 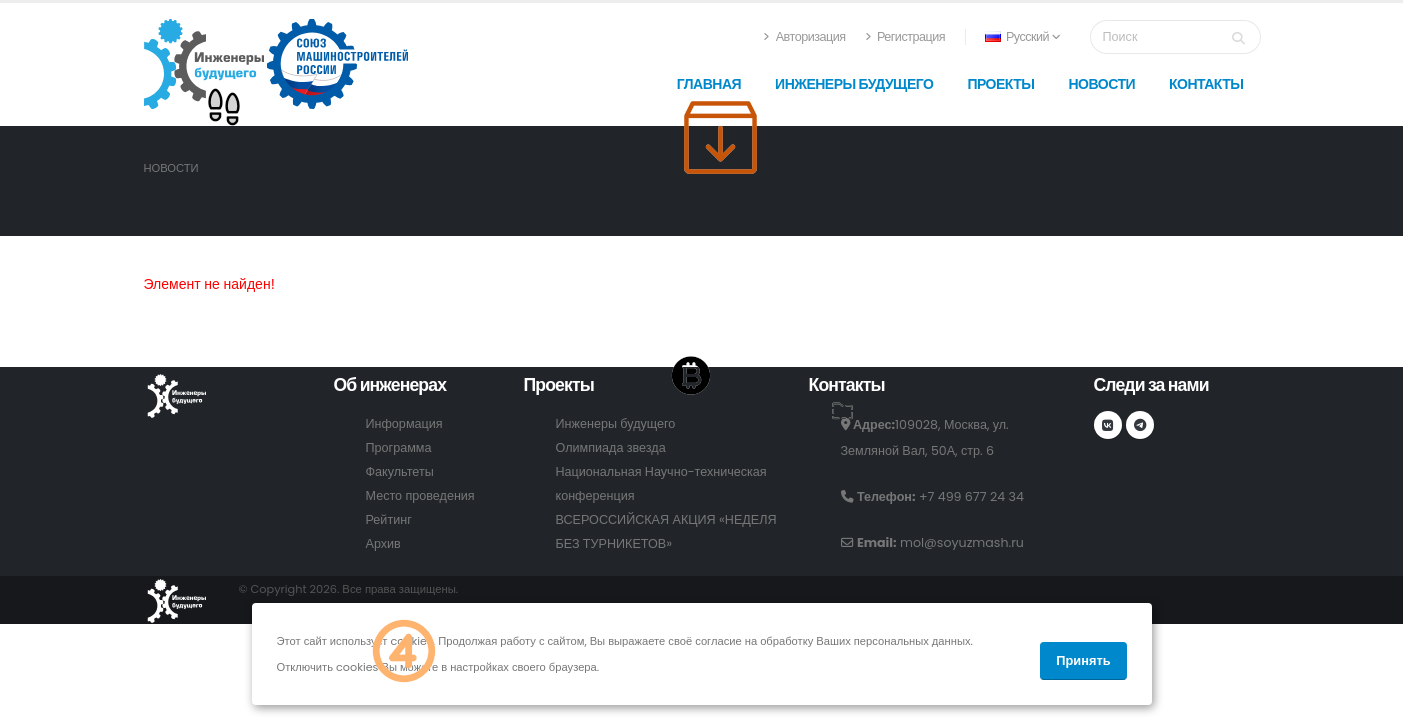 I want to click on download to storage or archive, so click(x=720, y=137).